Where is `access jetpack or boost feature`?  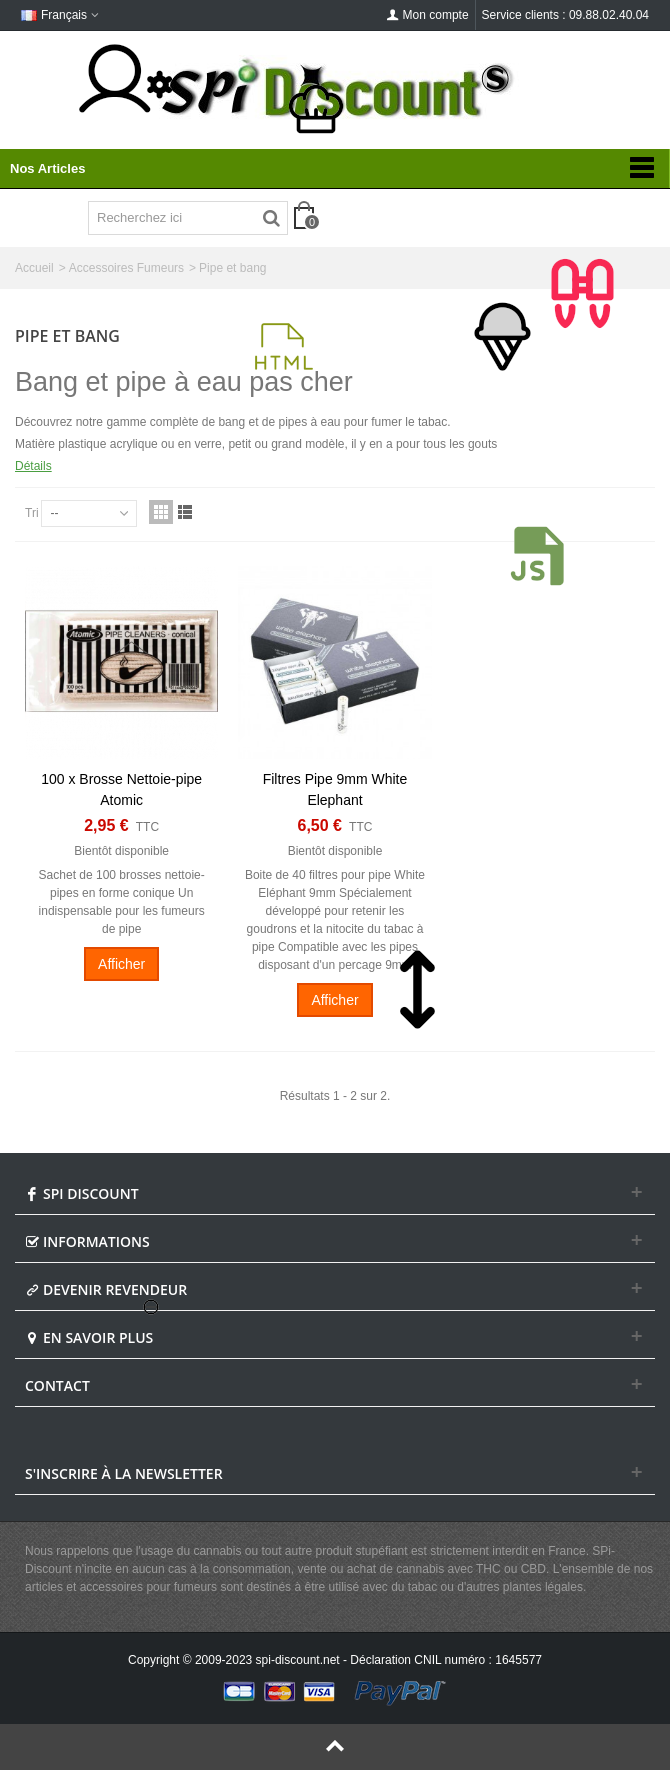
access jetpack or boost feature is located at coordinates (582, 293).